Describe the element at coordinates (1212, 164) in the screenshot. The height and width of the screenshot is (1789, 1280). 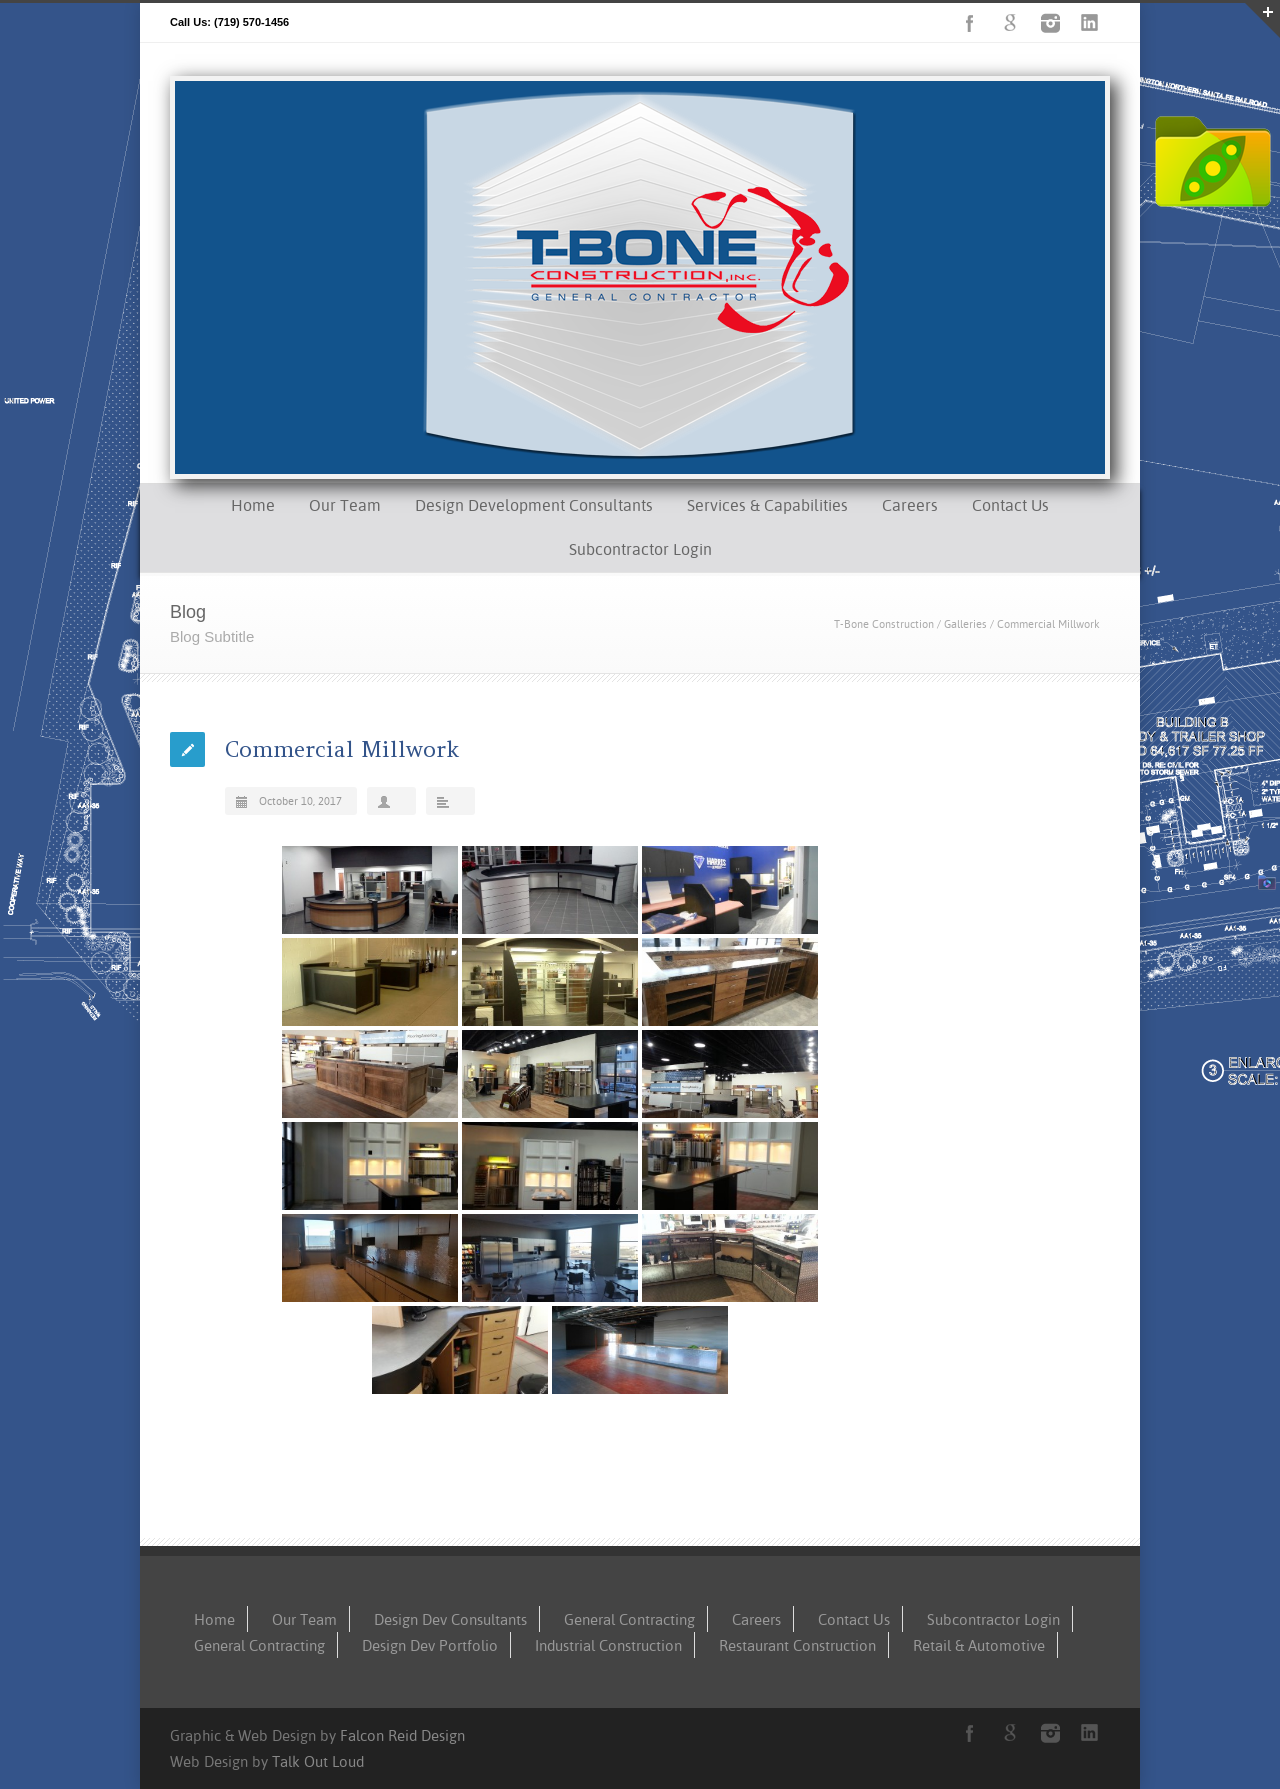
I see `open peazip compressed files folder` at that location.